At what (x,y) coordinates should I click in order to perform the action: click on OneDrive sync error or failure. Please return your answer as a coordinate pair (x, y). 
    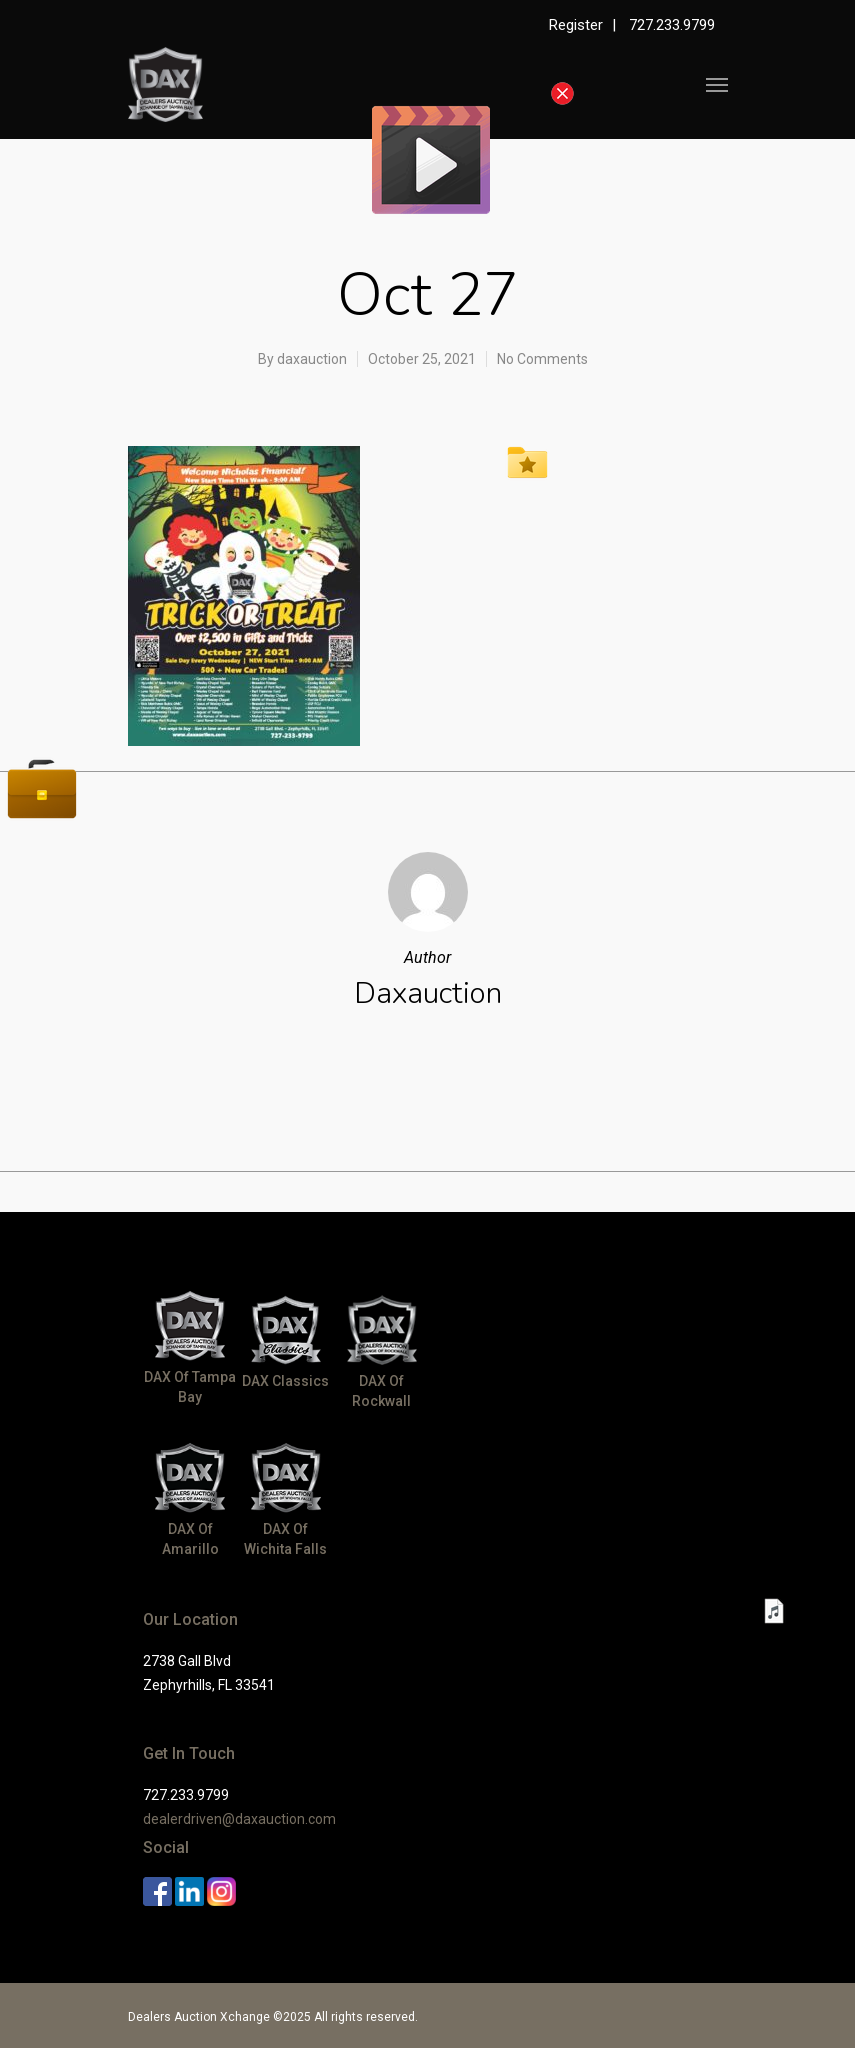
    Looking at the image, I should click on (562, 93).